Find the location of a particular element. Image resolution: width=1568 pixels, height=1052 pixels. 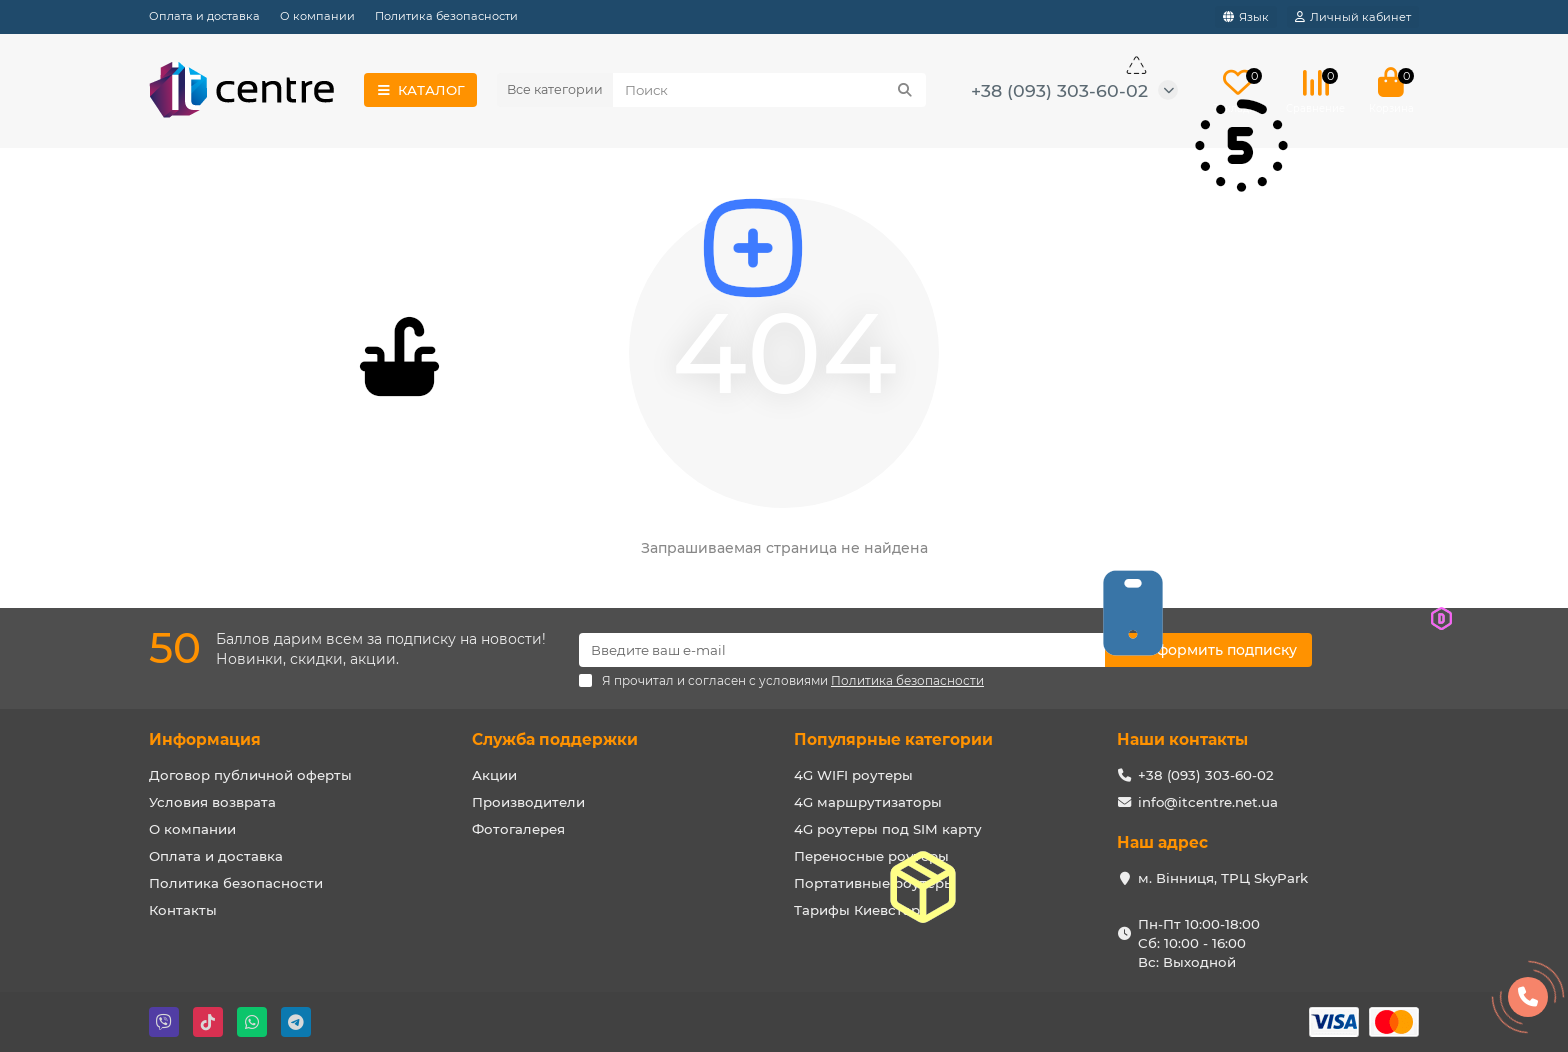

set timer or countdown for 5 minutes is located at coordinates (1241, 145).